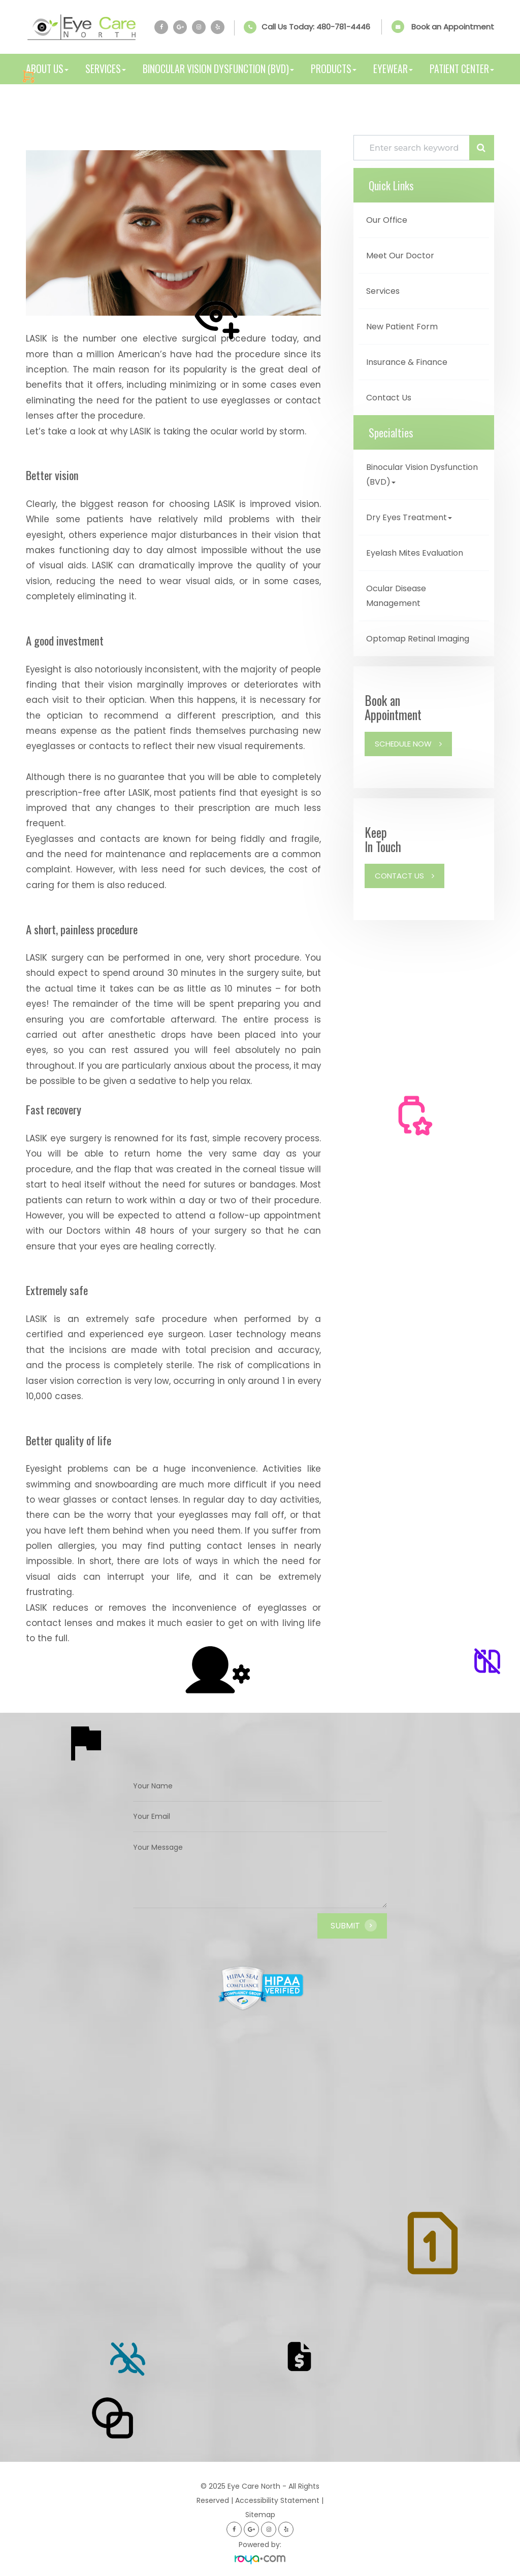  What do you see at coordinates (487, 1661) in the screenshot?
I see `nintendo switch controller disconnected` at bounding box center [487, 1661].